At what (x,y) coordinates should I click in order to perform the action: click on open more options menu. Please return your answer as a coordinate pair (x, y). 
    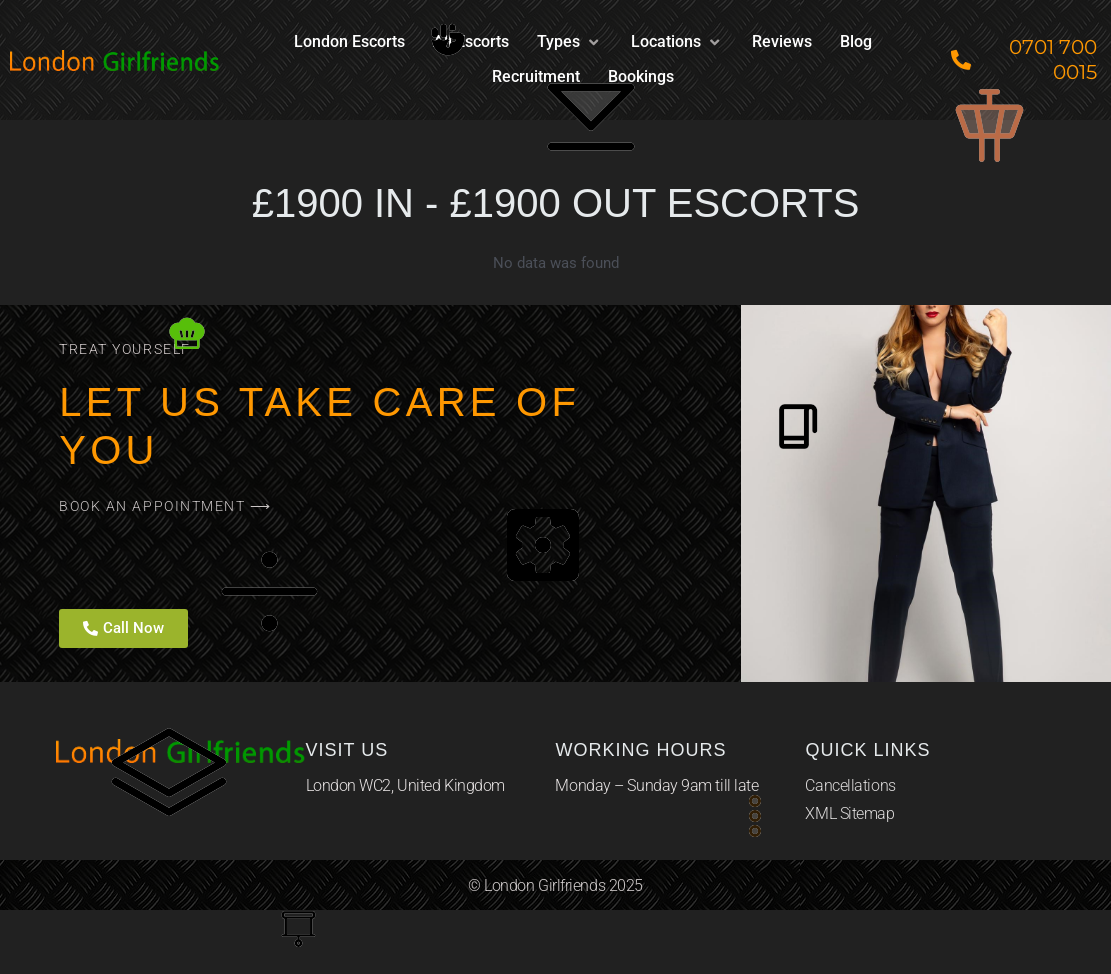
    Looking at the image, I should click on (755, 816).